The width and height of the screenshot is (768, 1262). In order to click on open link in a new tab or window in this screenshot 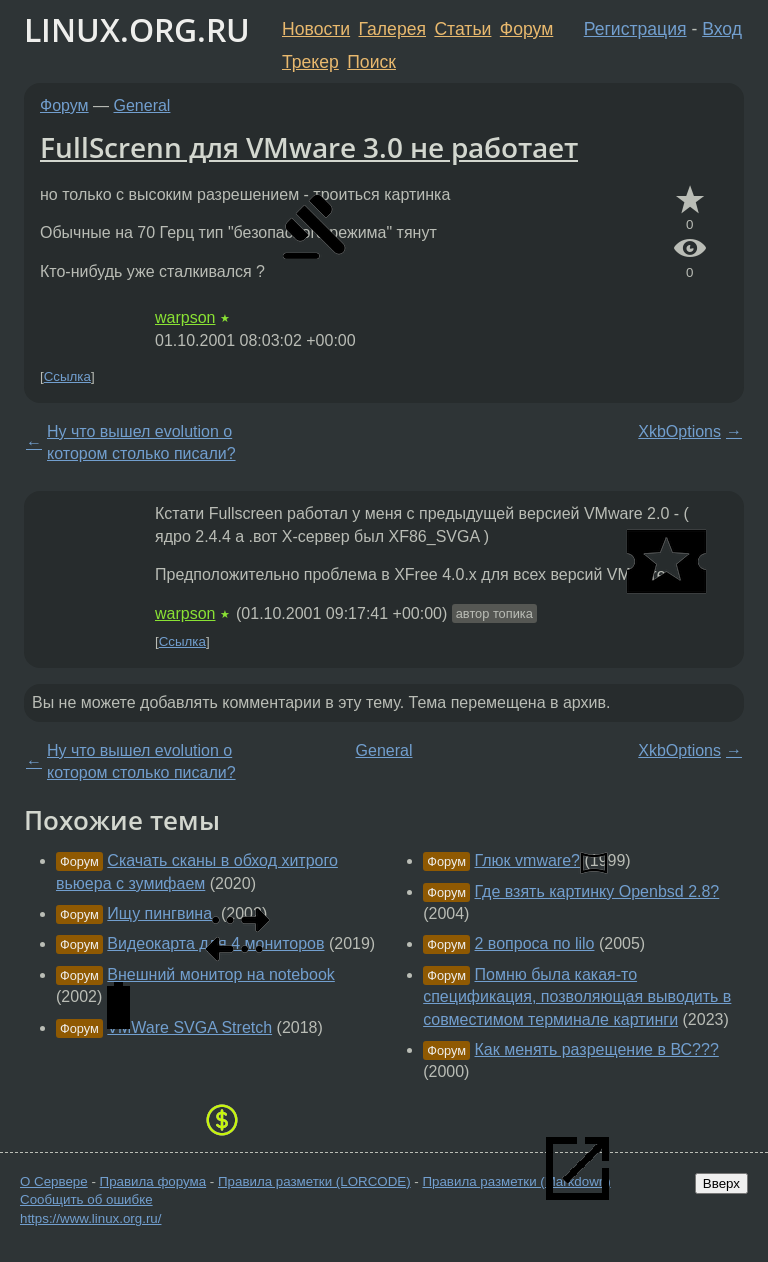, I will do `click(577, 1168)`.